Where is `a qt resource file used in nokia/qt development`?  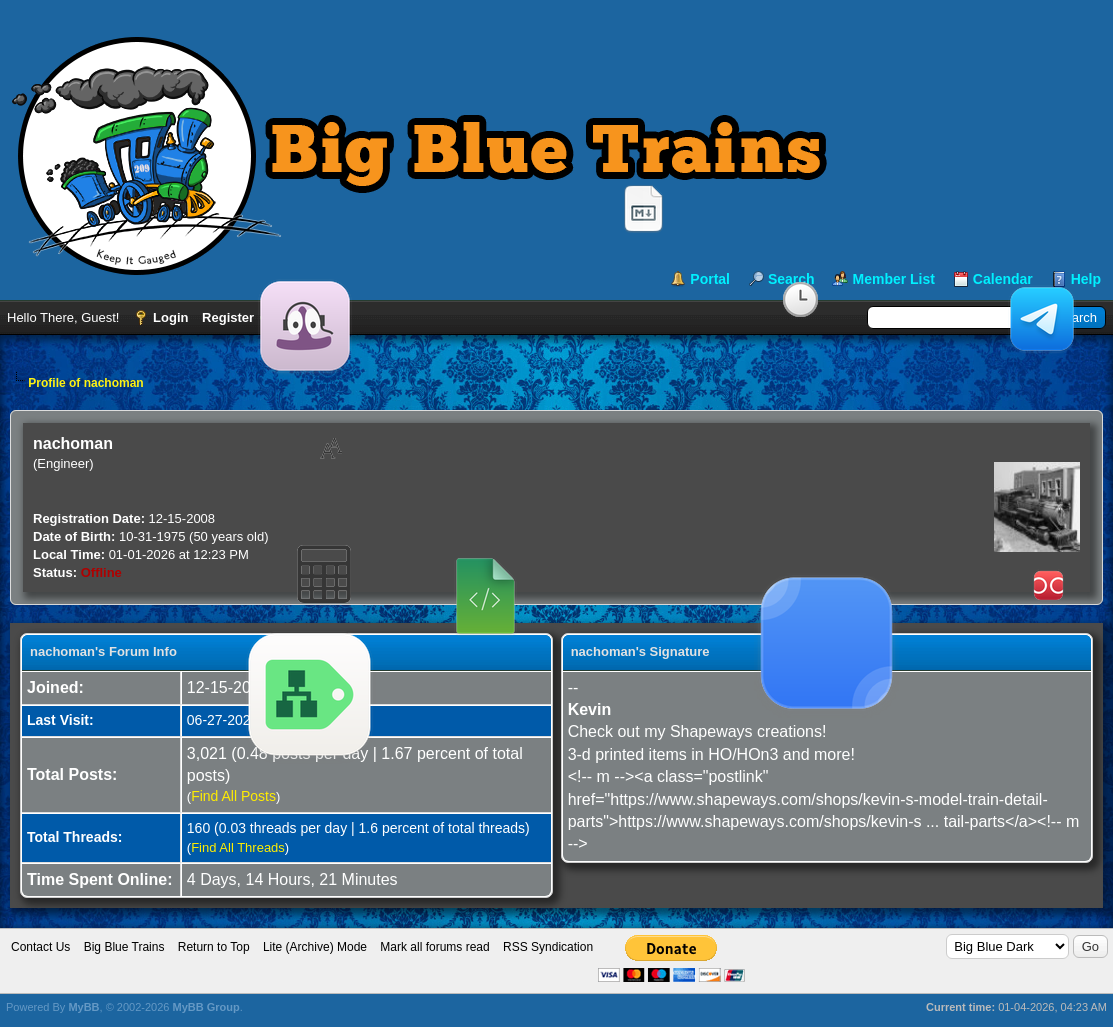
a qt resource file used in nokia/qt development is located at coordinates (485, 597).